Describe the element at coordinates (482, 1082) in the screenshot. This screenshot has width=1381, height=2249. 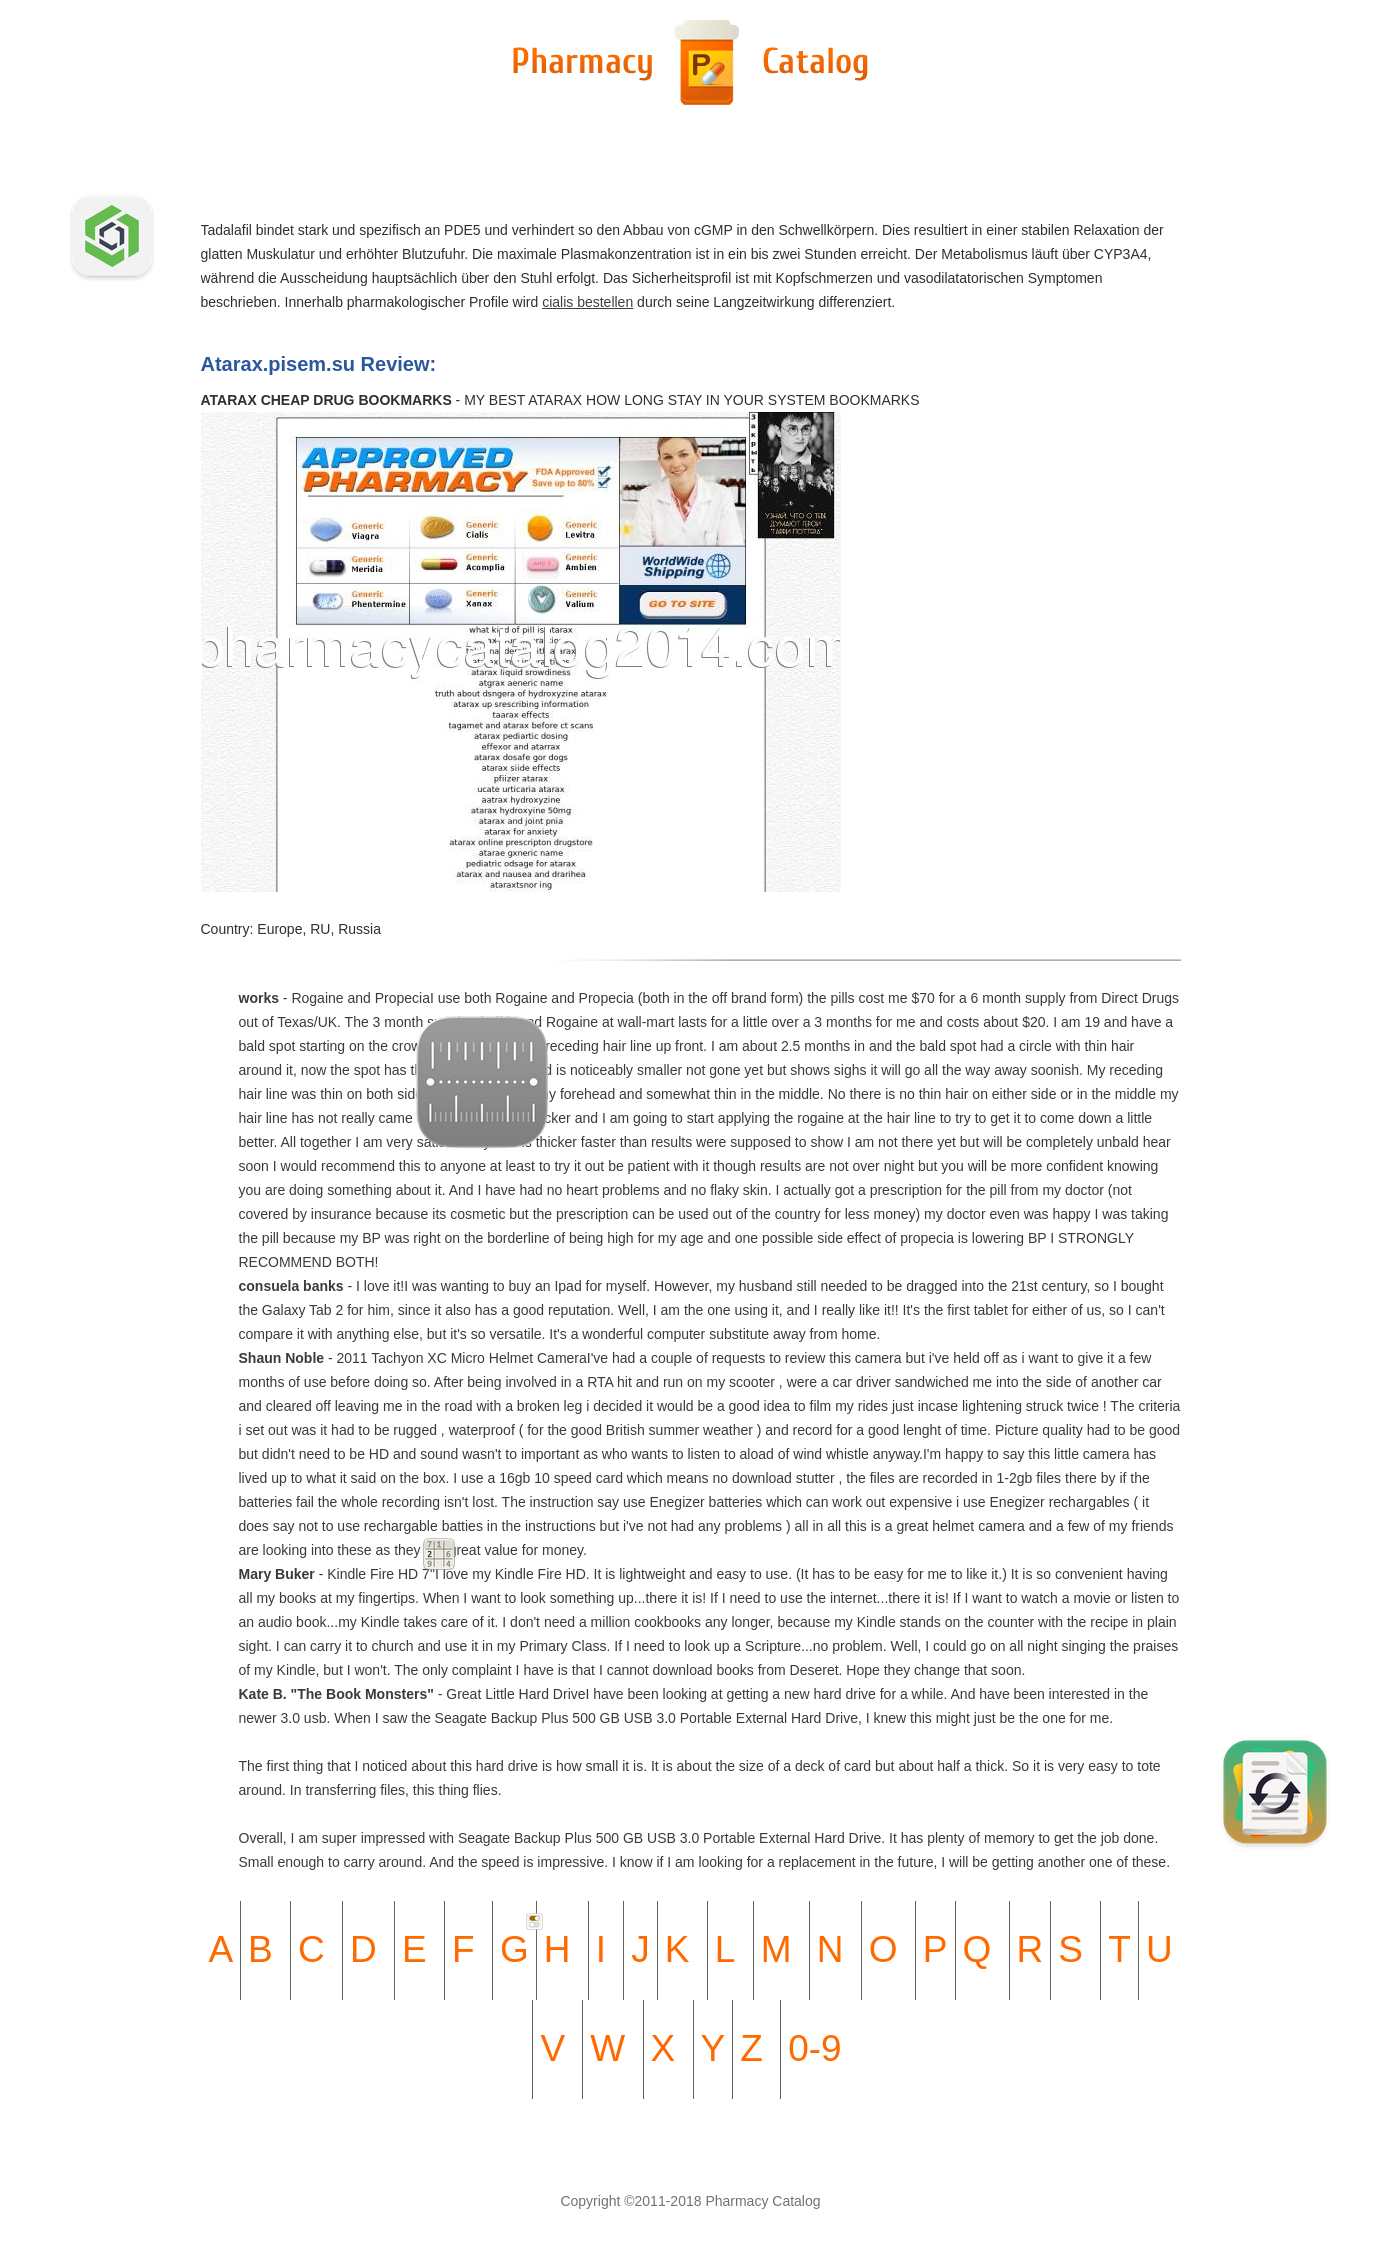
I see `open the Measure app` at that location.